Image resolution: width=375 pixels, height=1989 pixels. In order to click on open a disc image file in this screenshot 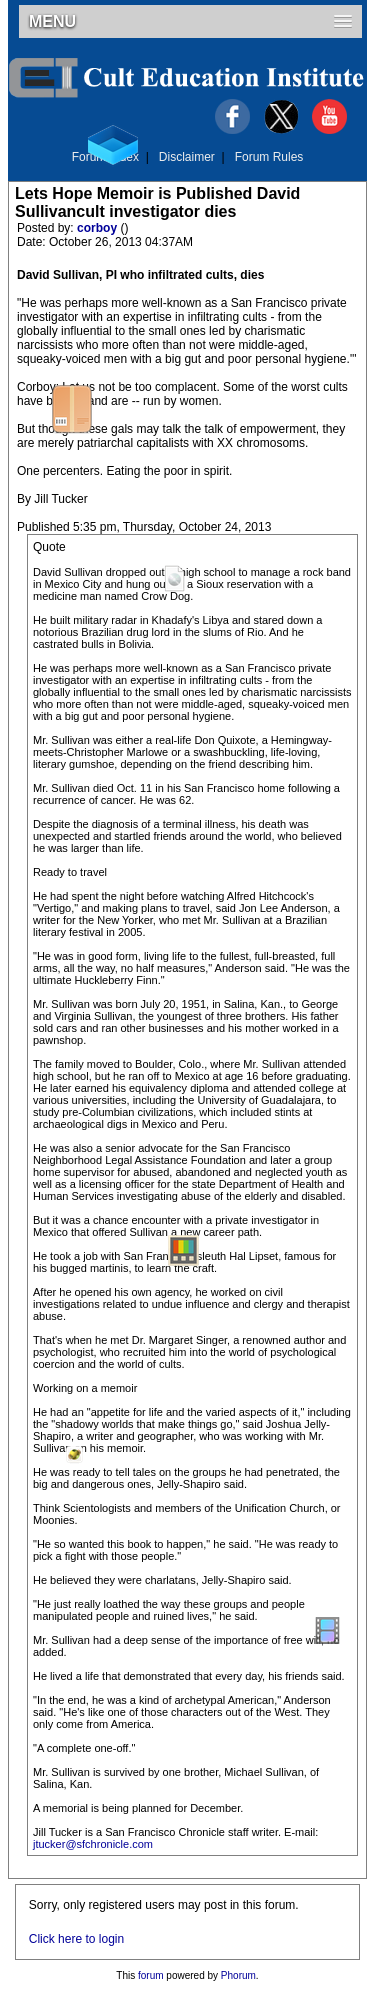, I will do `click(174, 578)`.